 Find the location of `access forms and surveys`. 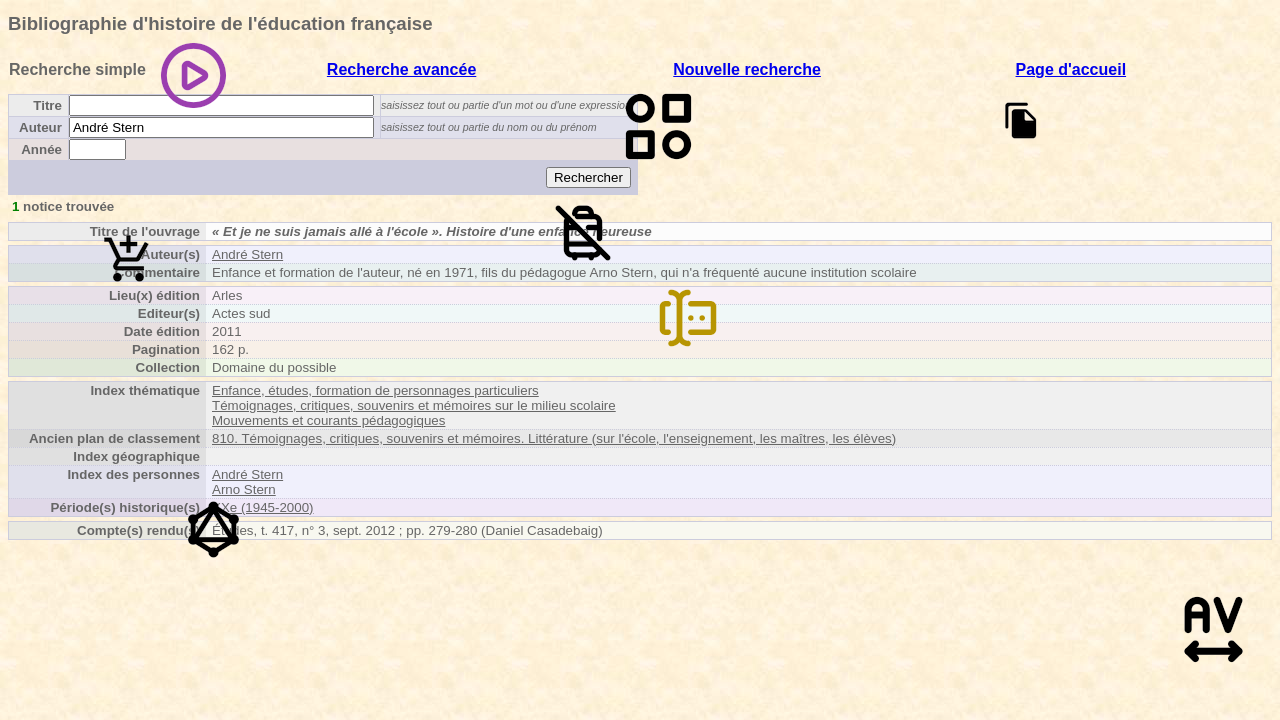

access forms and surveys is located at coordinates (688, 318).